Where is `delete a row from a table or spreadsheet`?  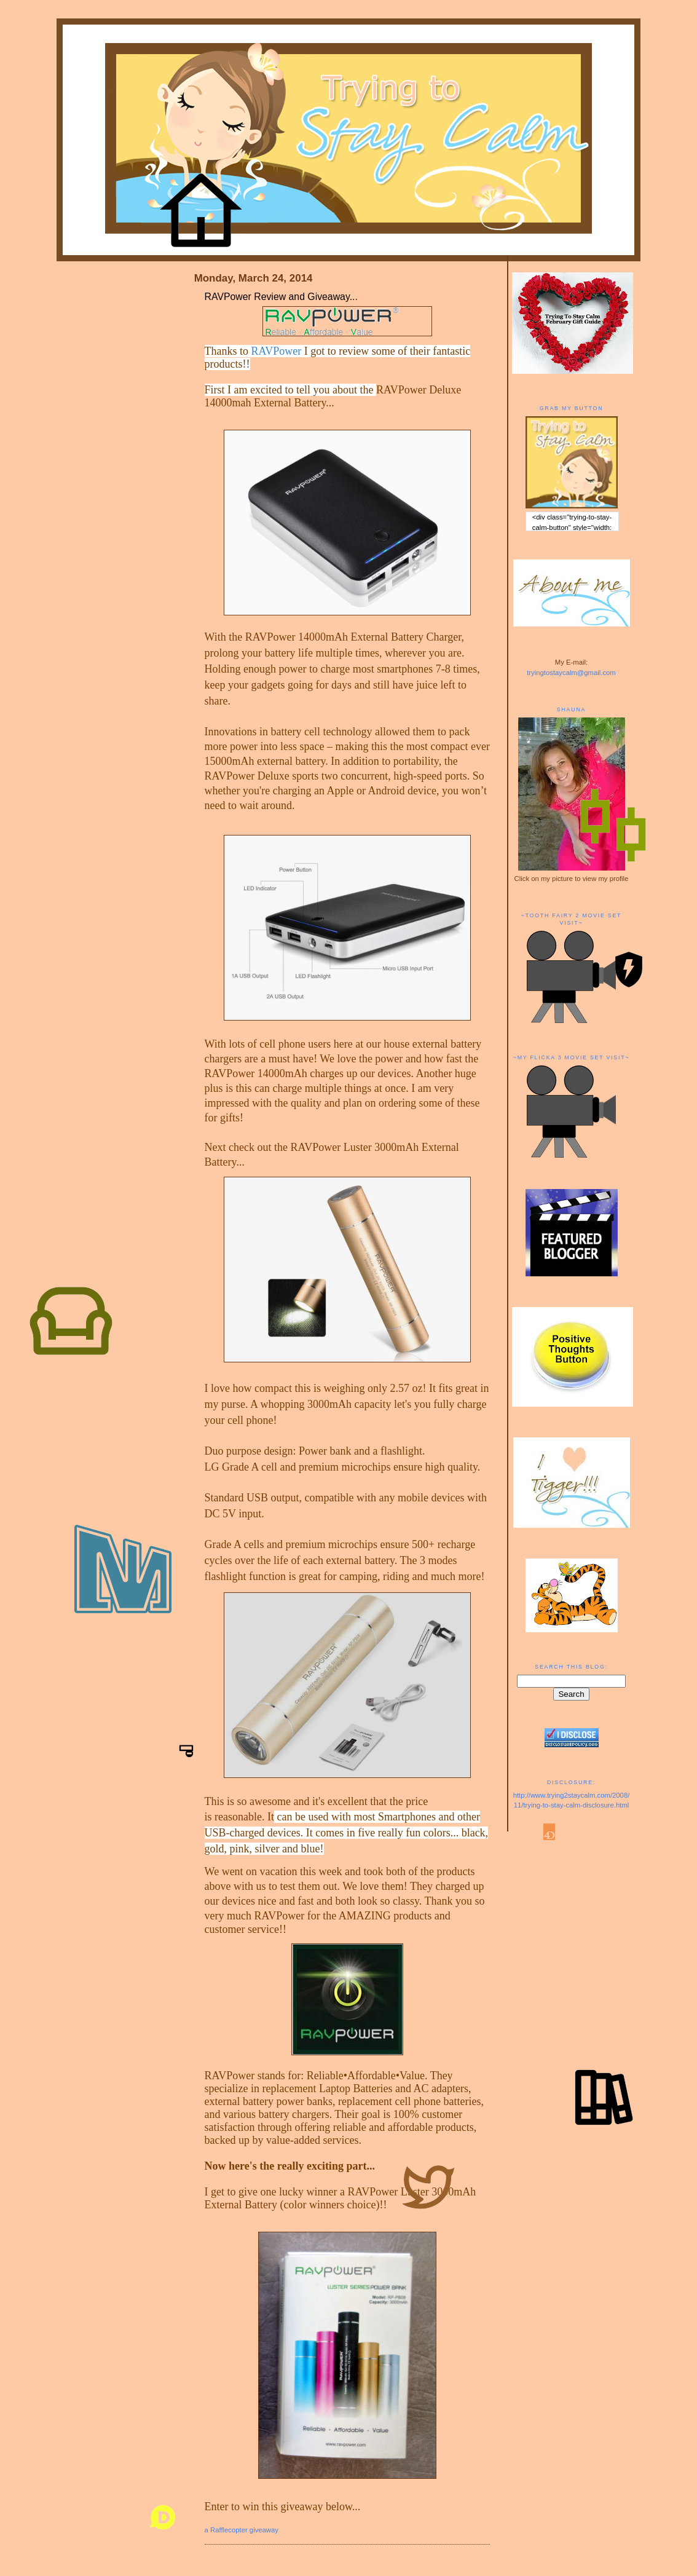
delete a row from a table or spreadsheet is located at coordinates (186, 1750).